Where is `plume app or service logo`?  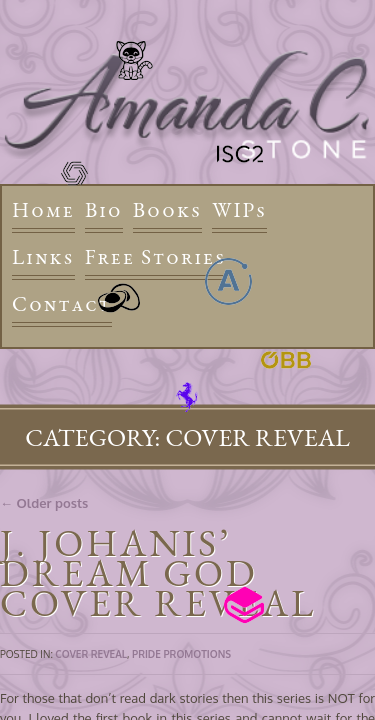
plume app or service logo is located at coordinates (74, 173).